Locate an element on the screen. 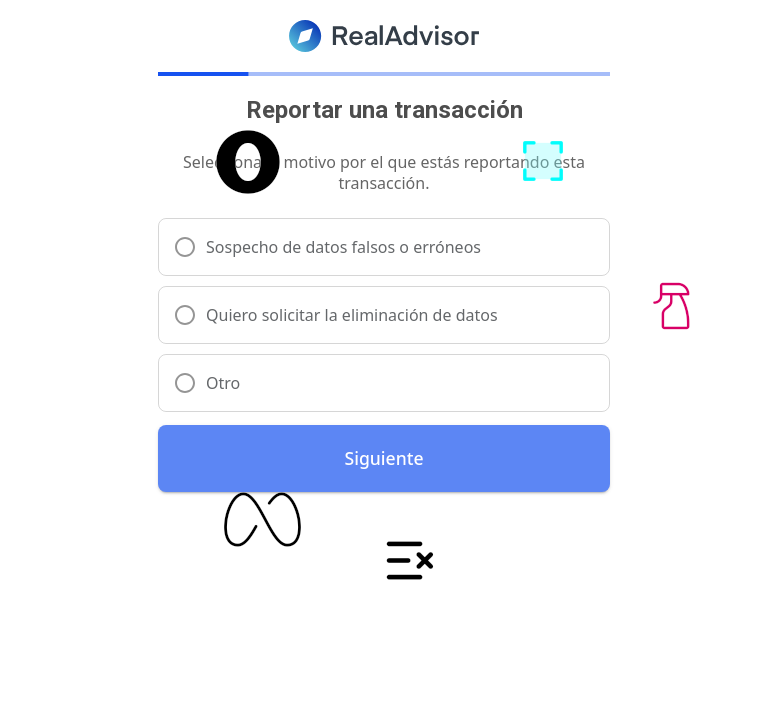  expand to fullscreen mode is located at coordinates (543, 161).